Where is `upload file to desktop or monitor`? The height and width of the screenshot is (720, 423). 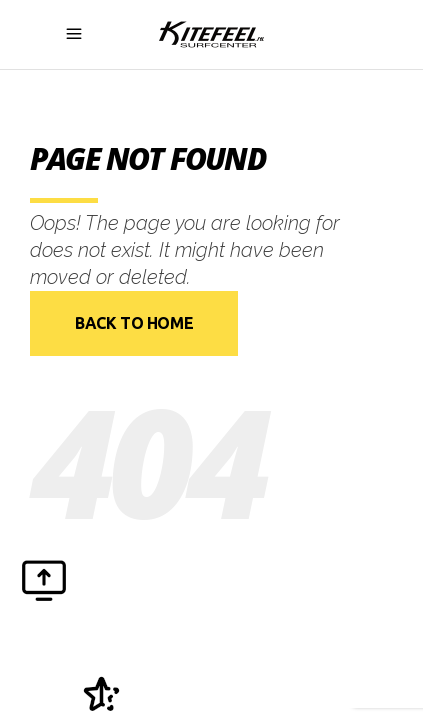
upload file to desktop or monitor is located at coordinates (44, 579).